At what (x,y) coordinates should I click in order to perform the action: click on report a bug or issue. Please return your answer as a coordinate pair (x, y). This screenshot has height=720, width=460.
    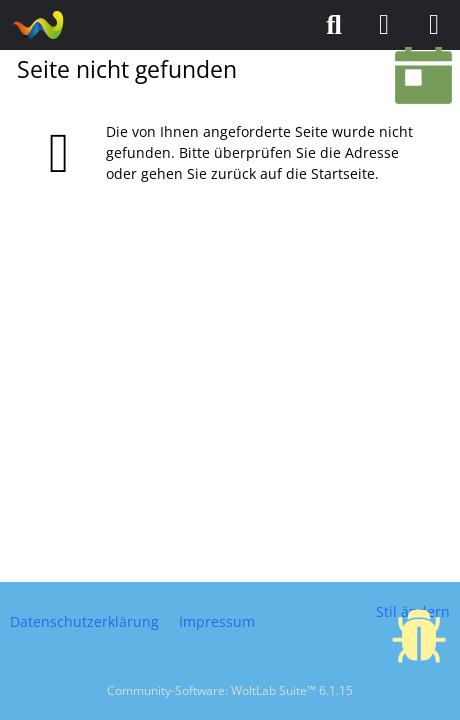
    Looking at the image, I should click on (419, 636).